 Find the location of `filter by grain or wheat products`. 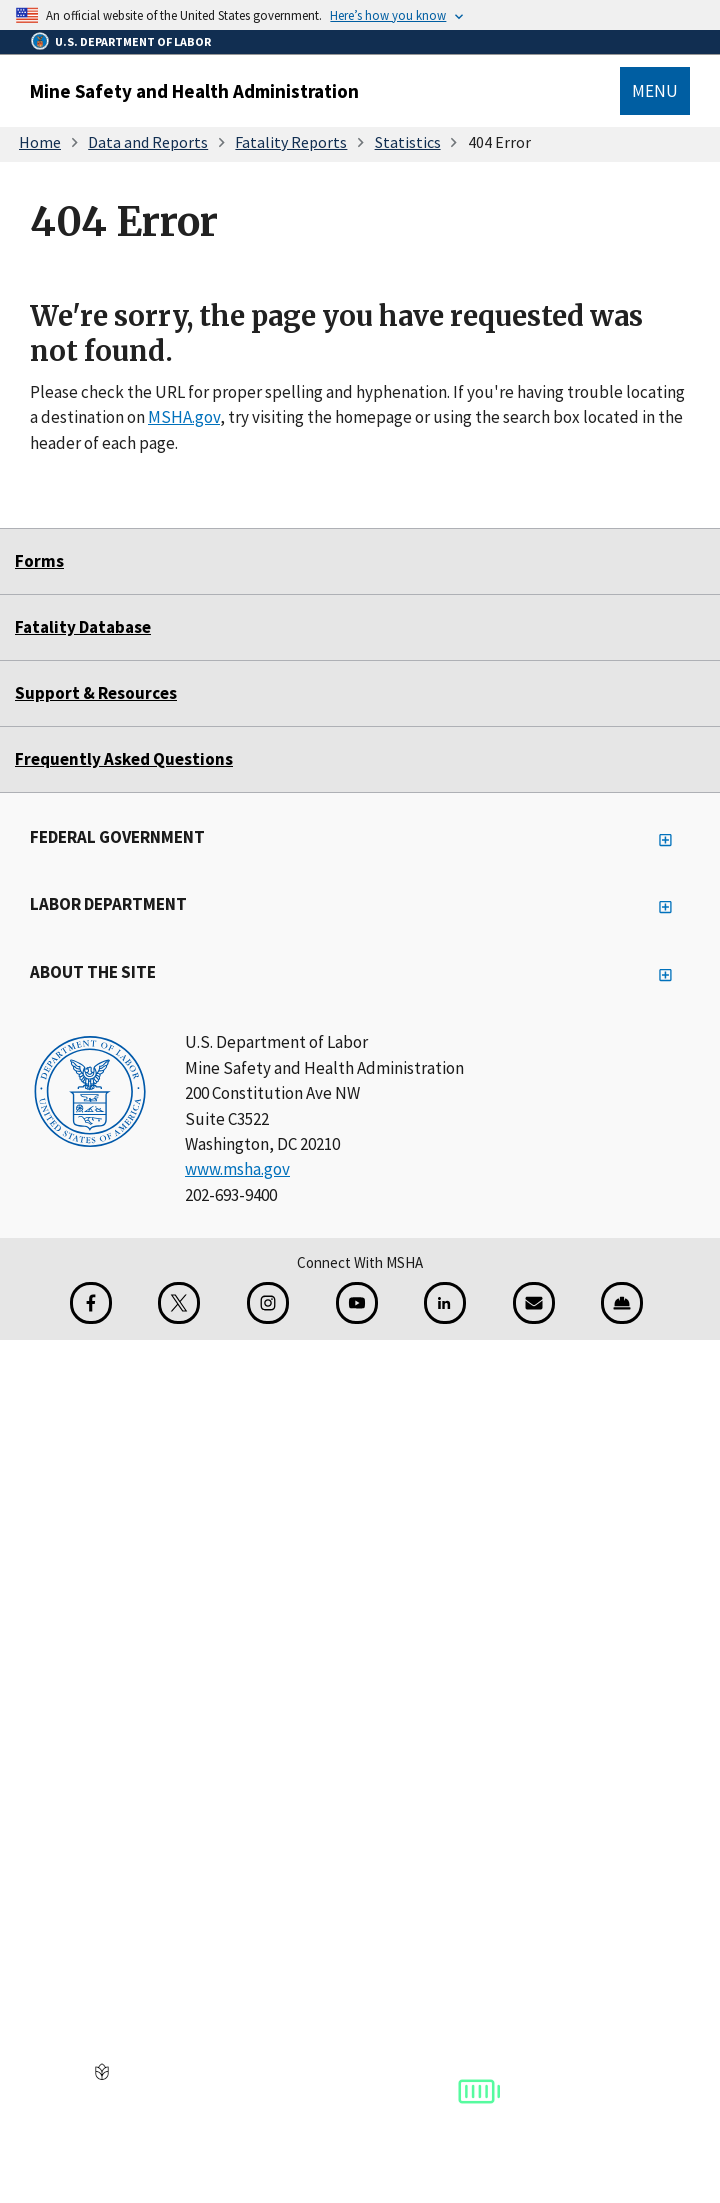

filter by grain or wheat products is located at coordinates (102, 2072).